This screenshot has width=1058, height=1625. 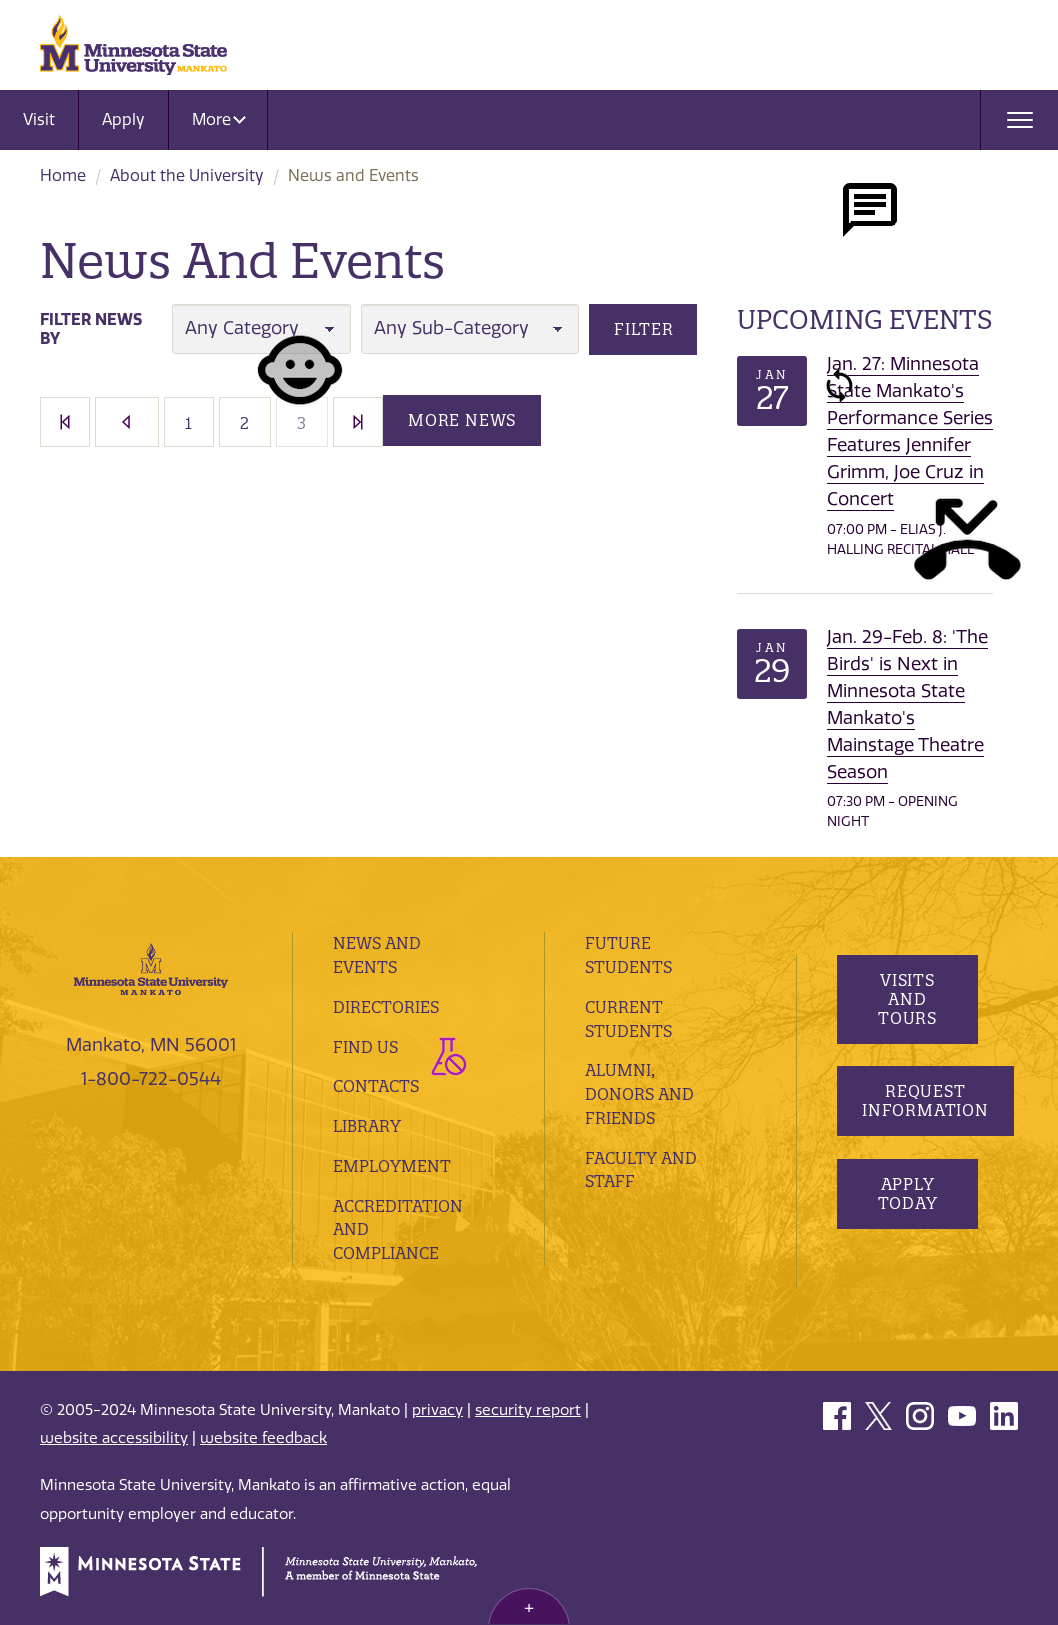 What do you see at coordinates (967, 539) in the screenshot?
I see `indicates a missed phone call` at bounding box center [967, 539].